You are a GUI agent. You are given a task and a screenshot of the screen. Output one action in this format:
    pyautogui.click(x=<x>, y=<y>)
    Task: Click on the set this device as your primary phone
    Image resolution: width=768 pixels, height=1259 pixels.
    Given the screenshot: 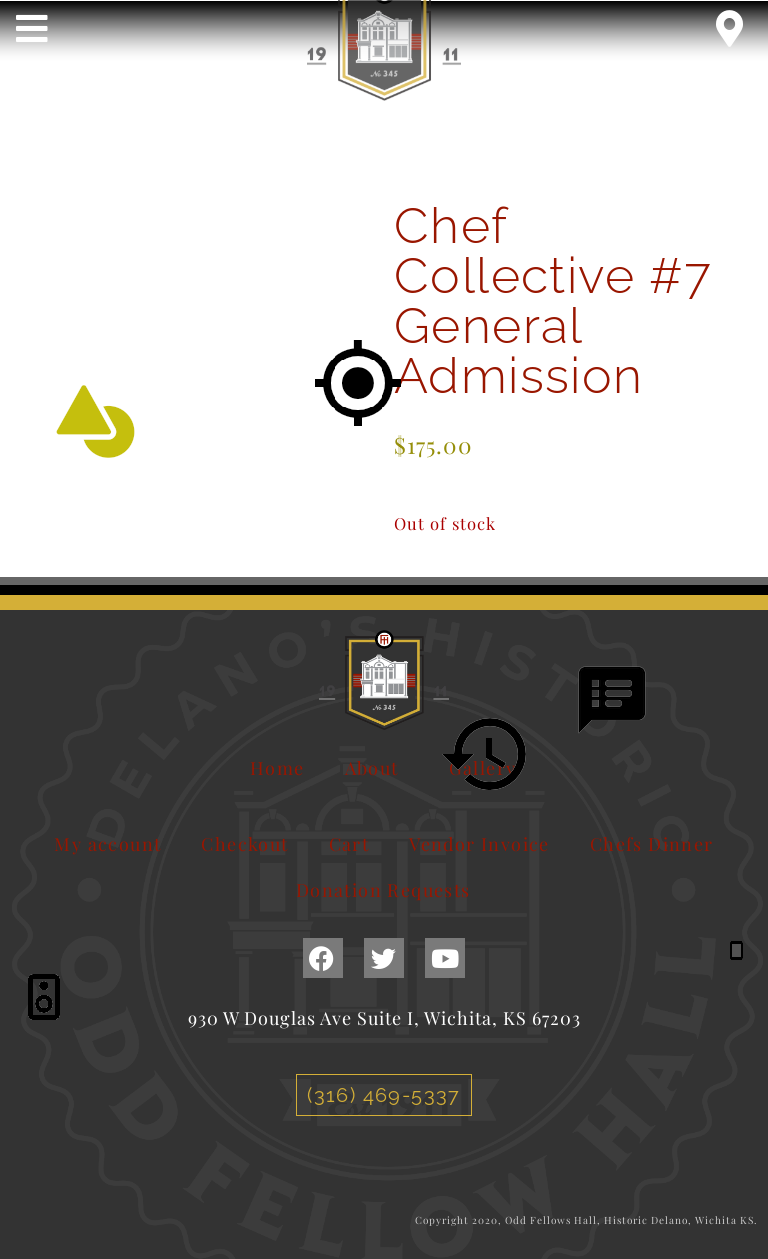 What is the action you would take?
    pyautogui.click(x=736, y=950)
    